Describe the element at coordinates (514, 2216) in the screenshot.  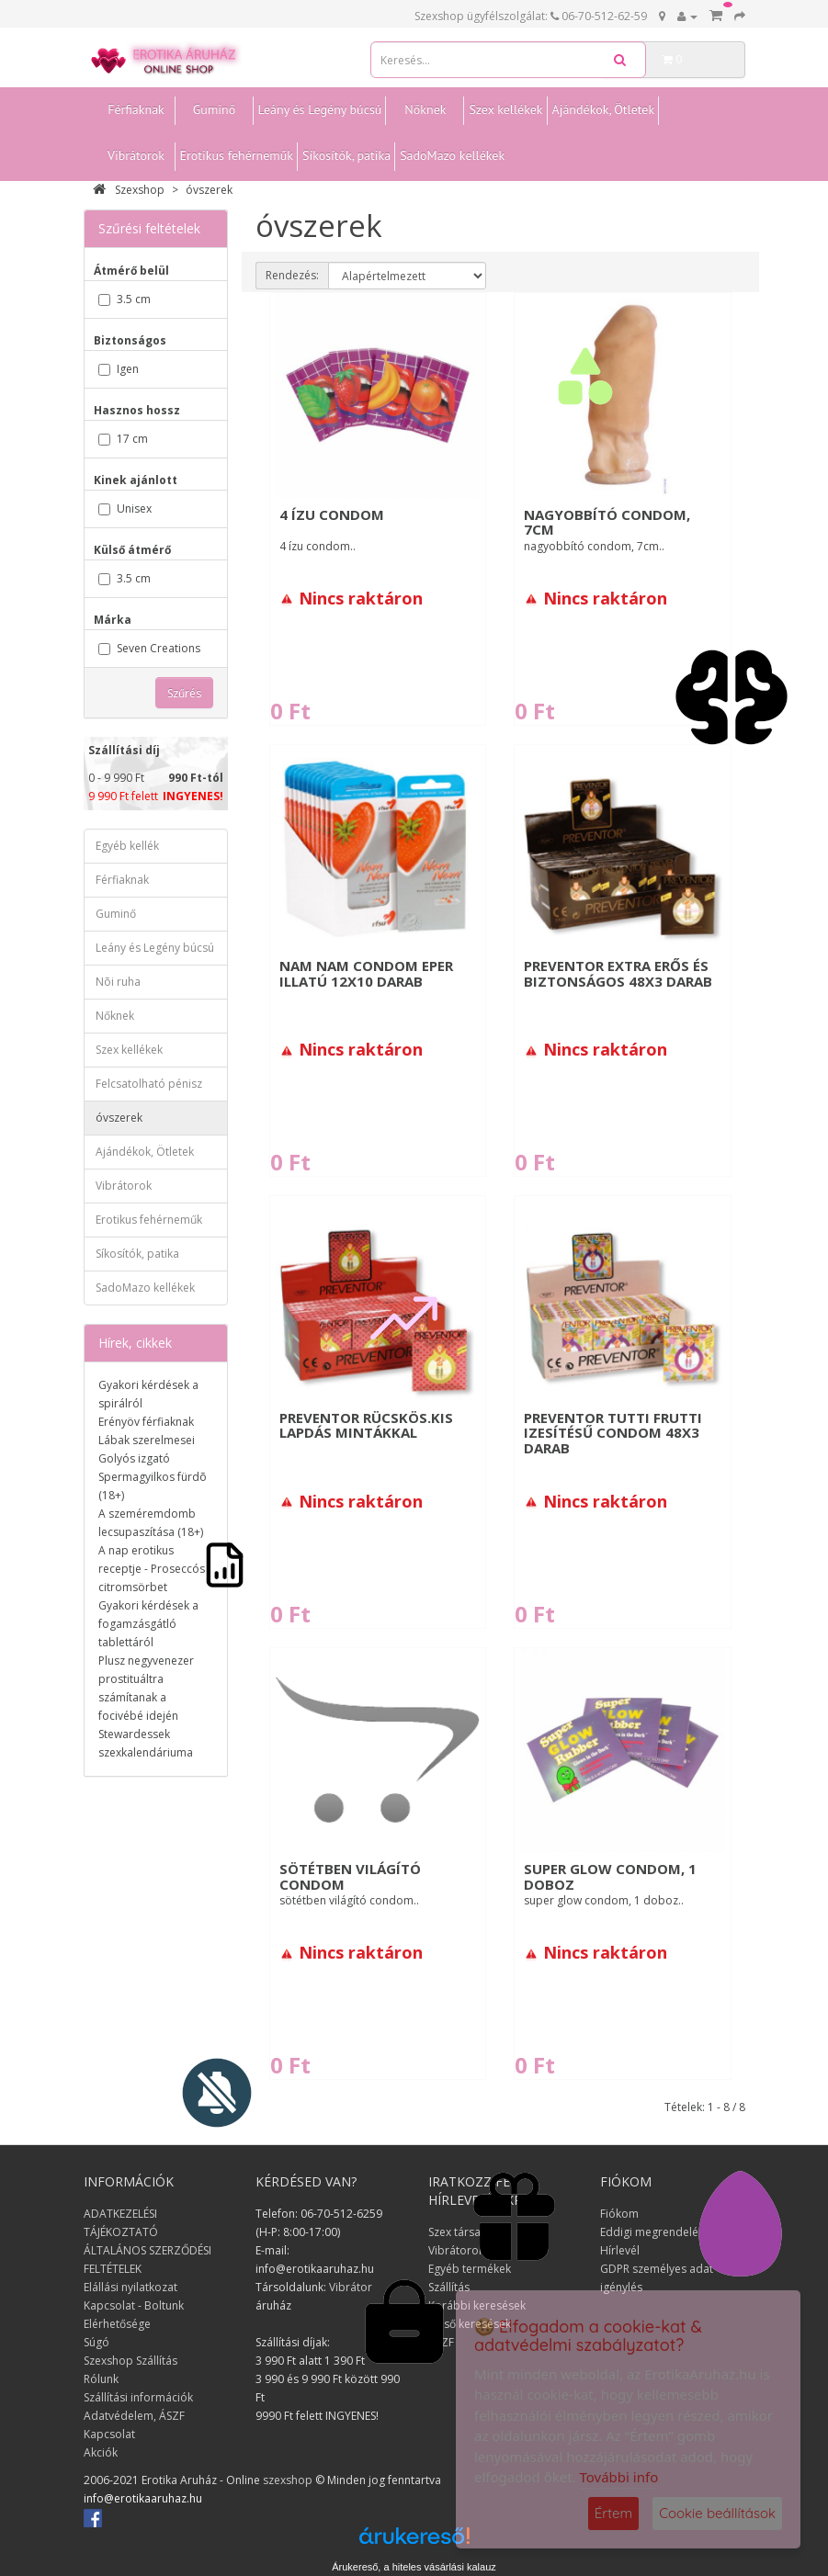
I see `view or redeem a gift` at that location.